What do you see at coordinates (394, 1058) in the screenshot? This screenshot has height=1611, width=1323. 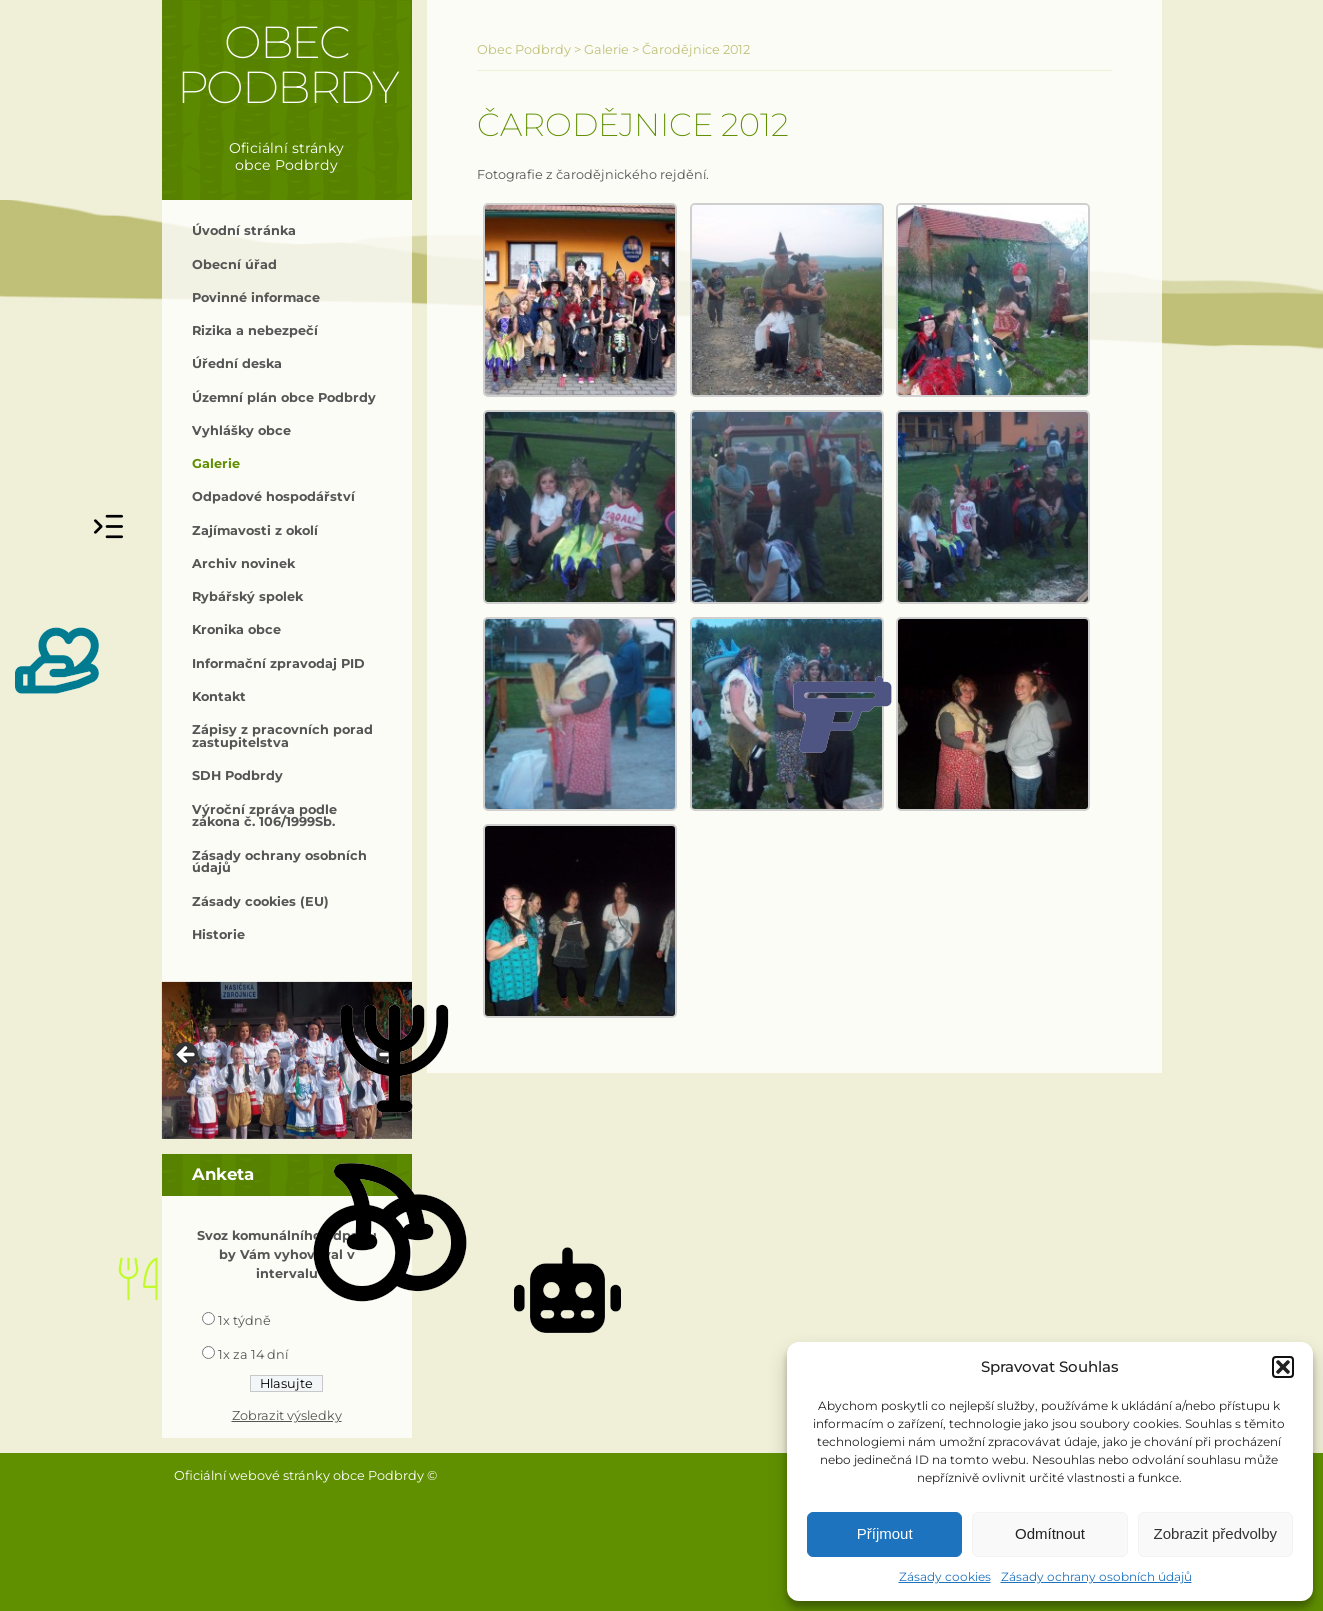 I see `indicates Hanukkah-related content or events` at bounding box center [394, 1058].